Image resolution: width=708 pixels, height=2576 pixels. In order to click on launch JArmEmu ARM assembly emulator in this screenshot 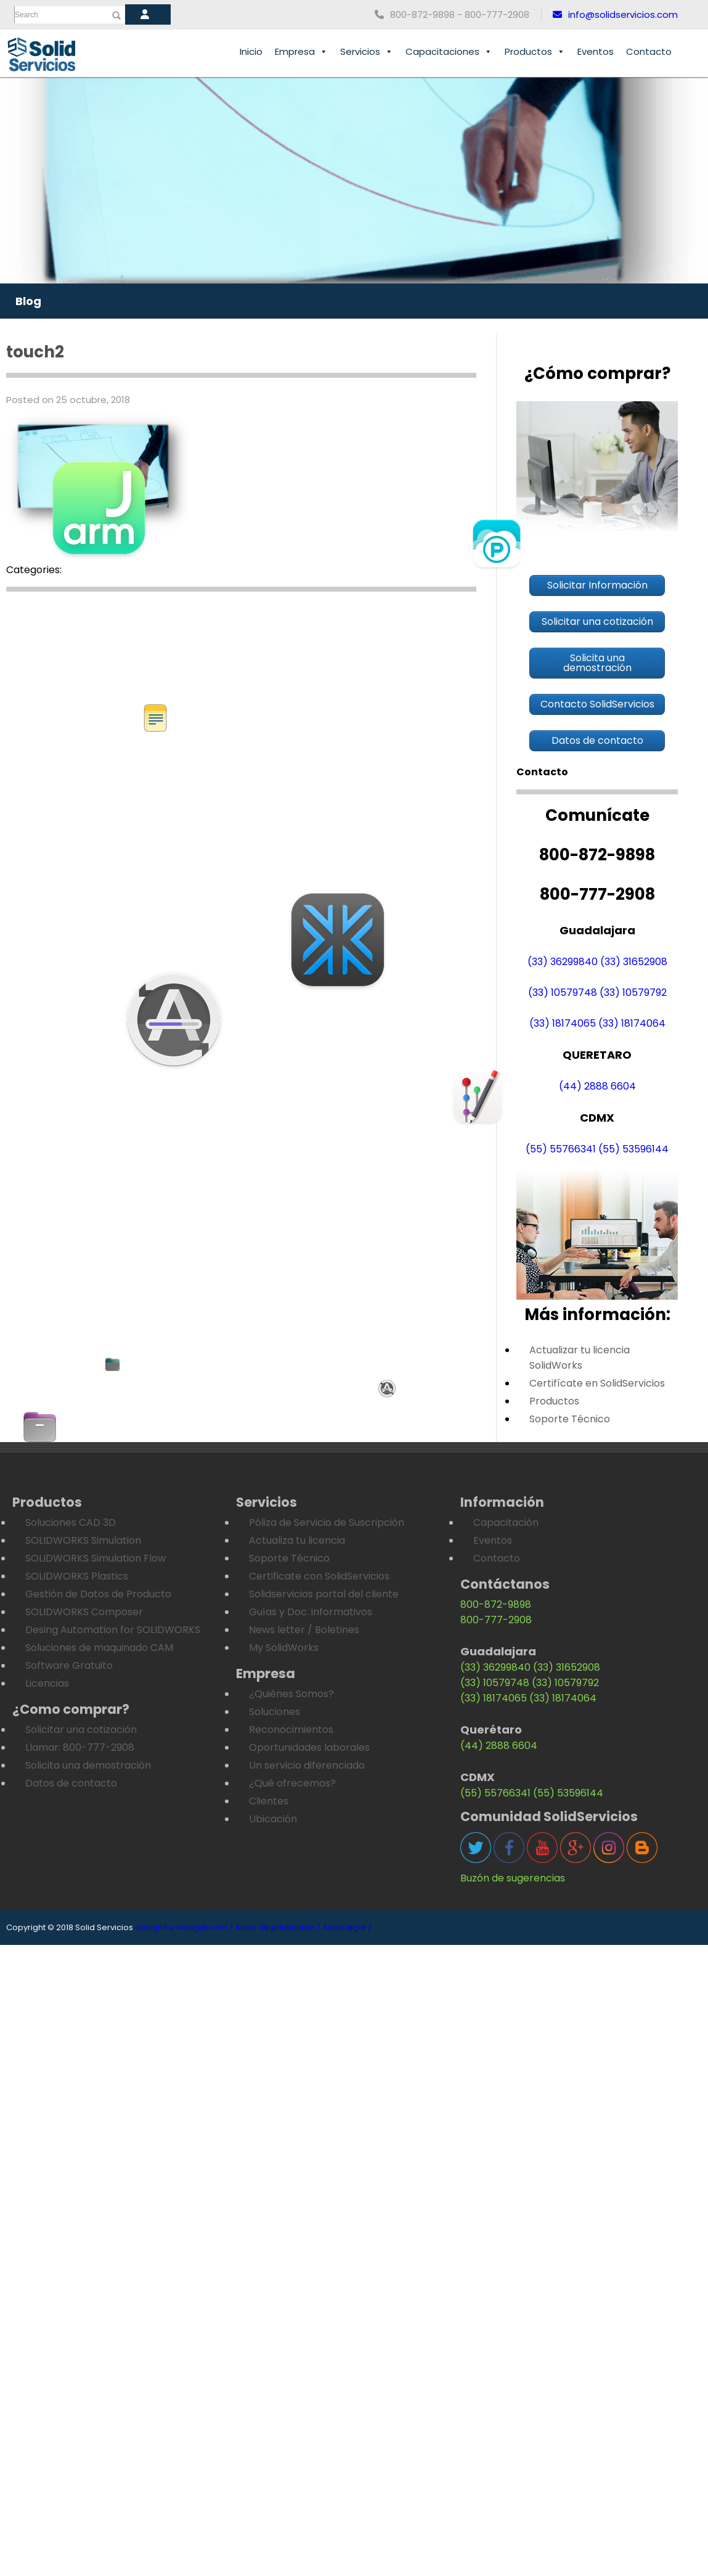, I will do `click(99, 508)`.